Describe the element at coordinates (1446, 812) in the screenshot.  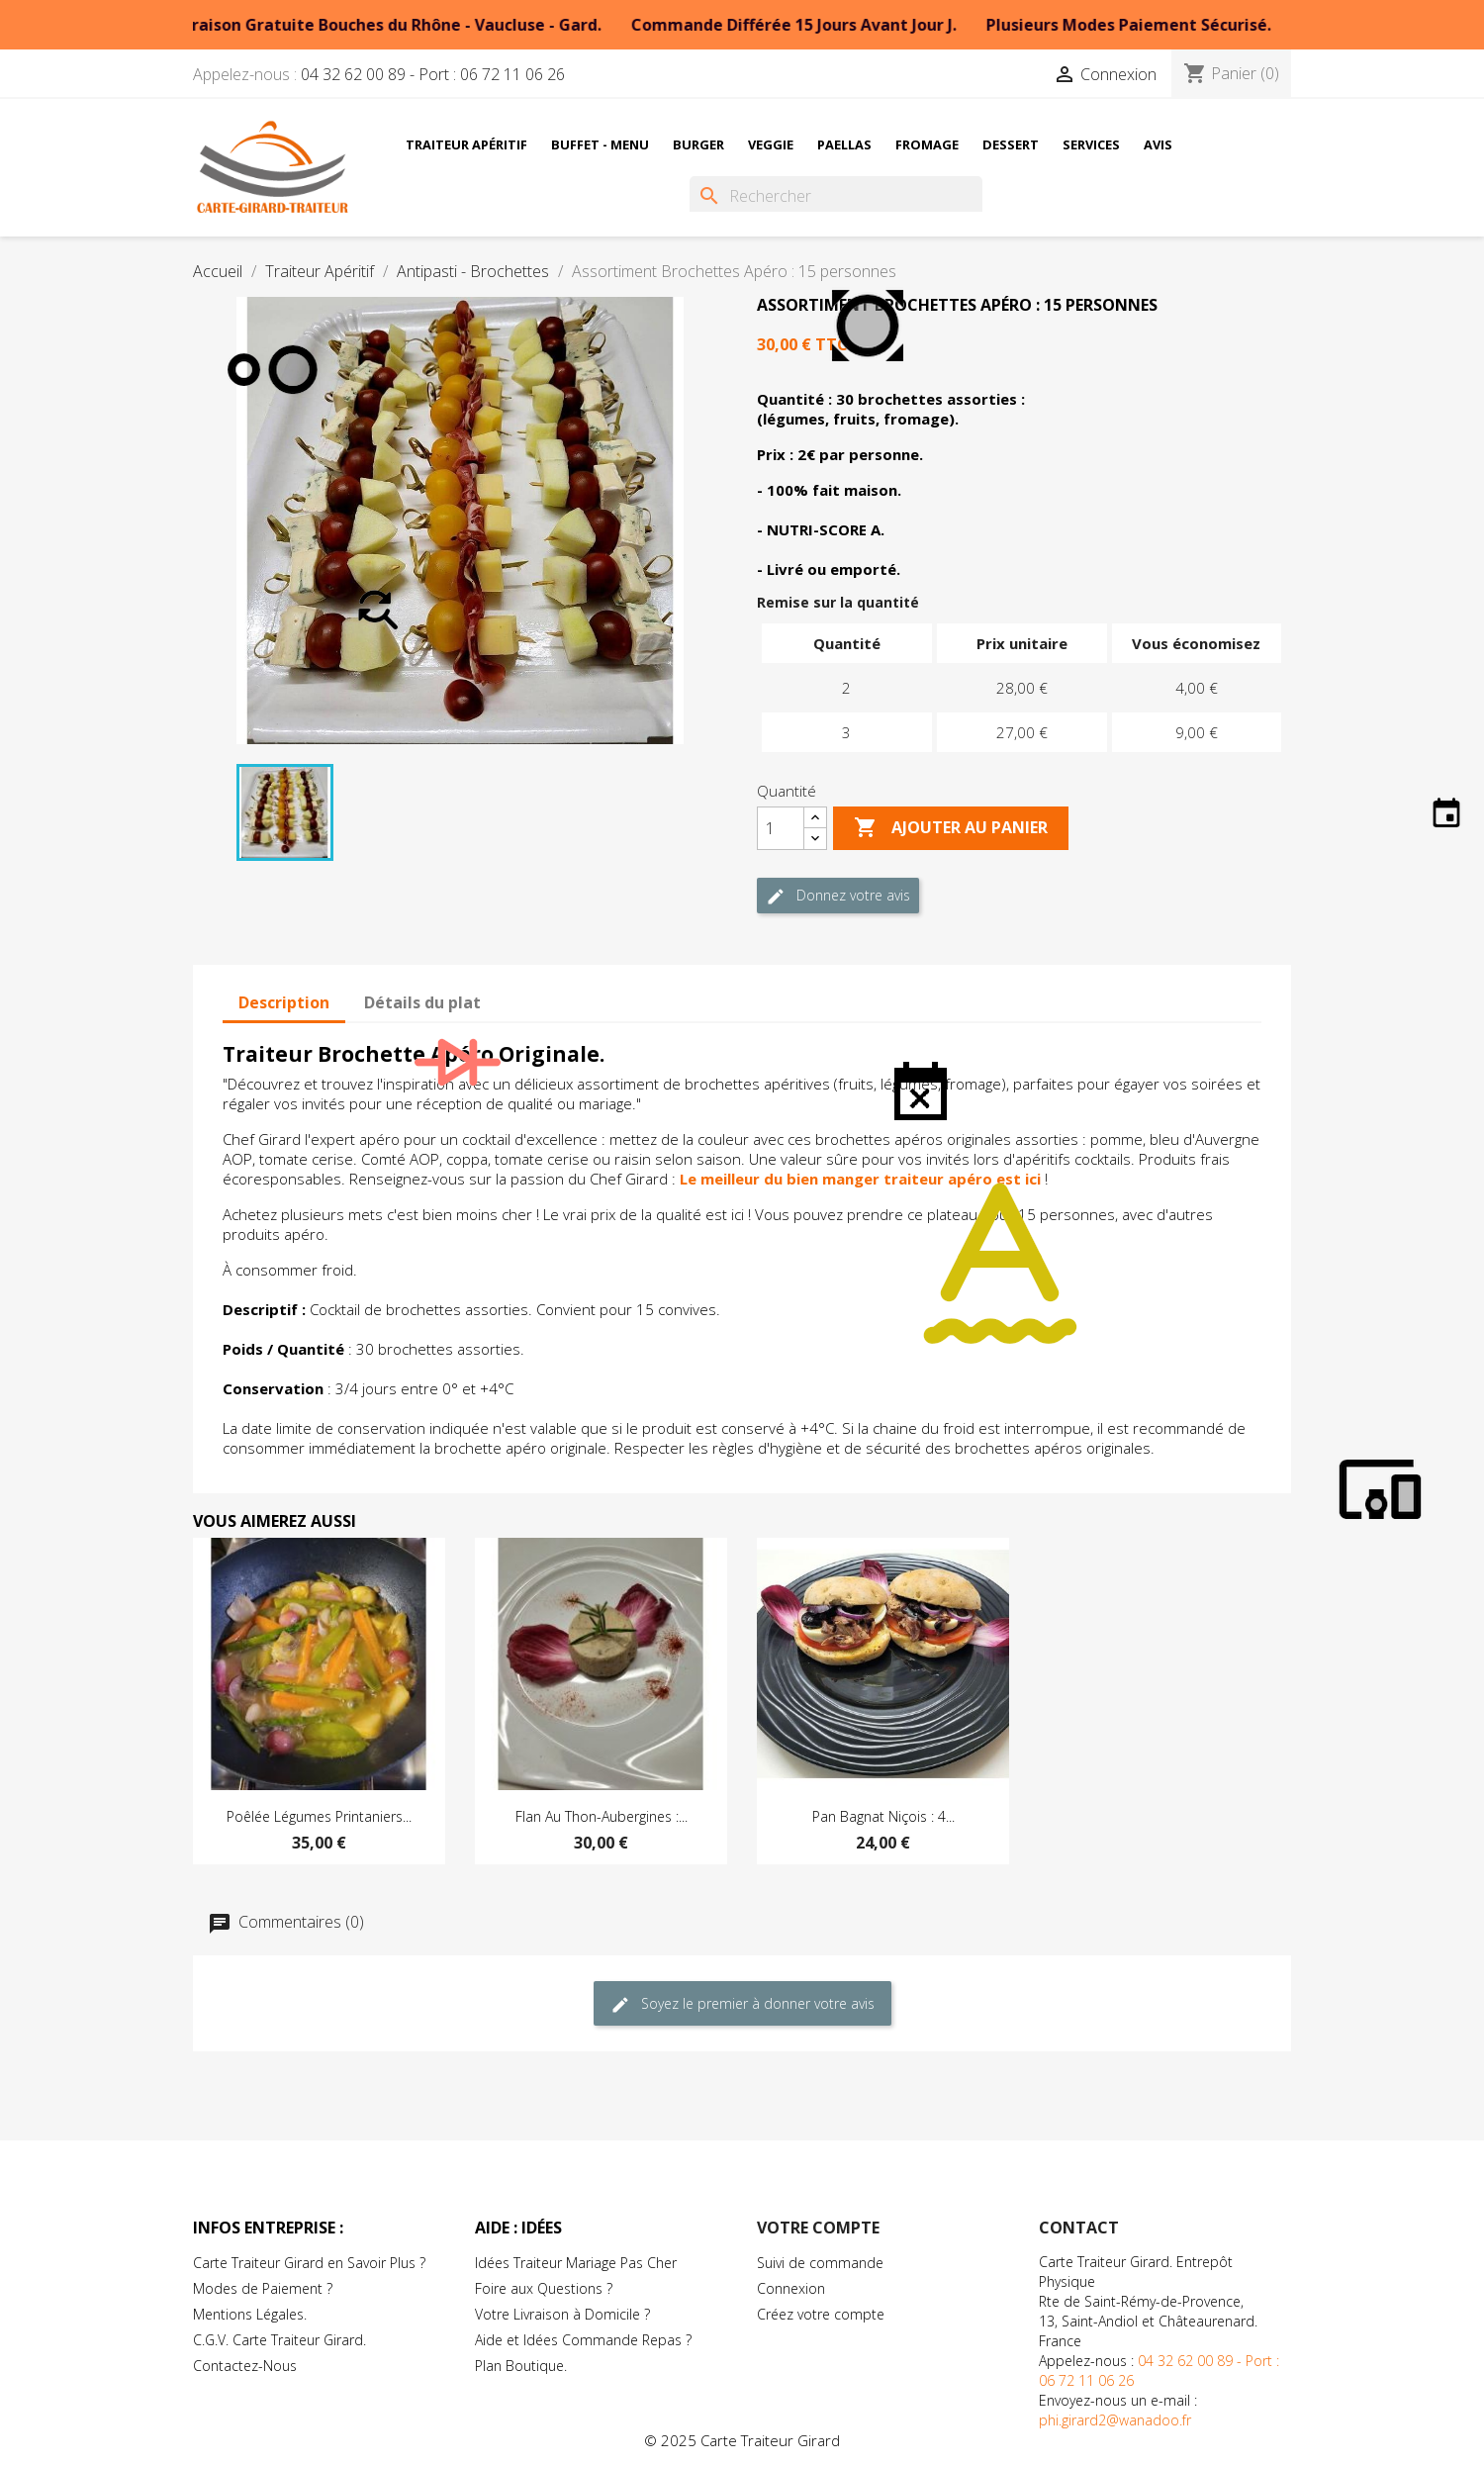
I see `view calendar or scheduled events` at that location.